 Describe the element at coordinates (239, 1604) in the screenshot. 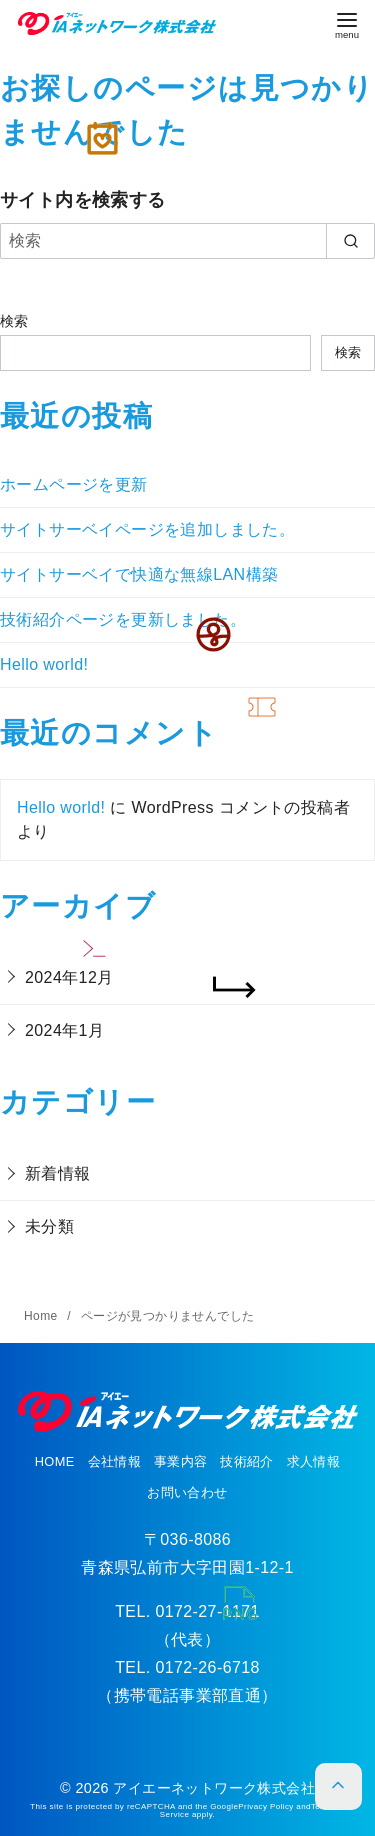

I see `indicates a PNG image file` at that location.